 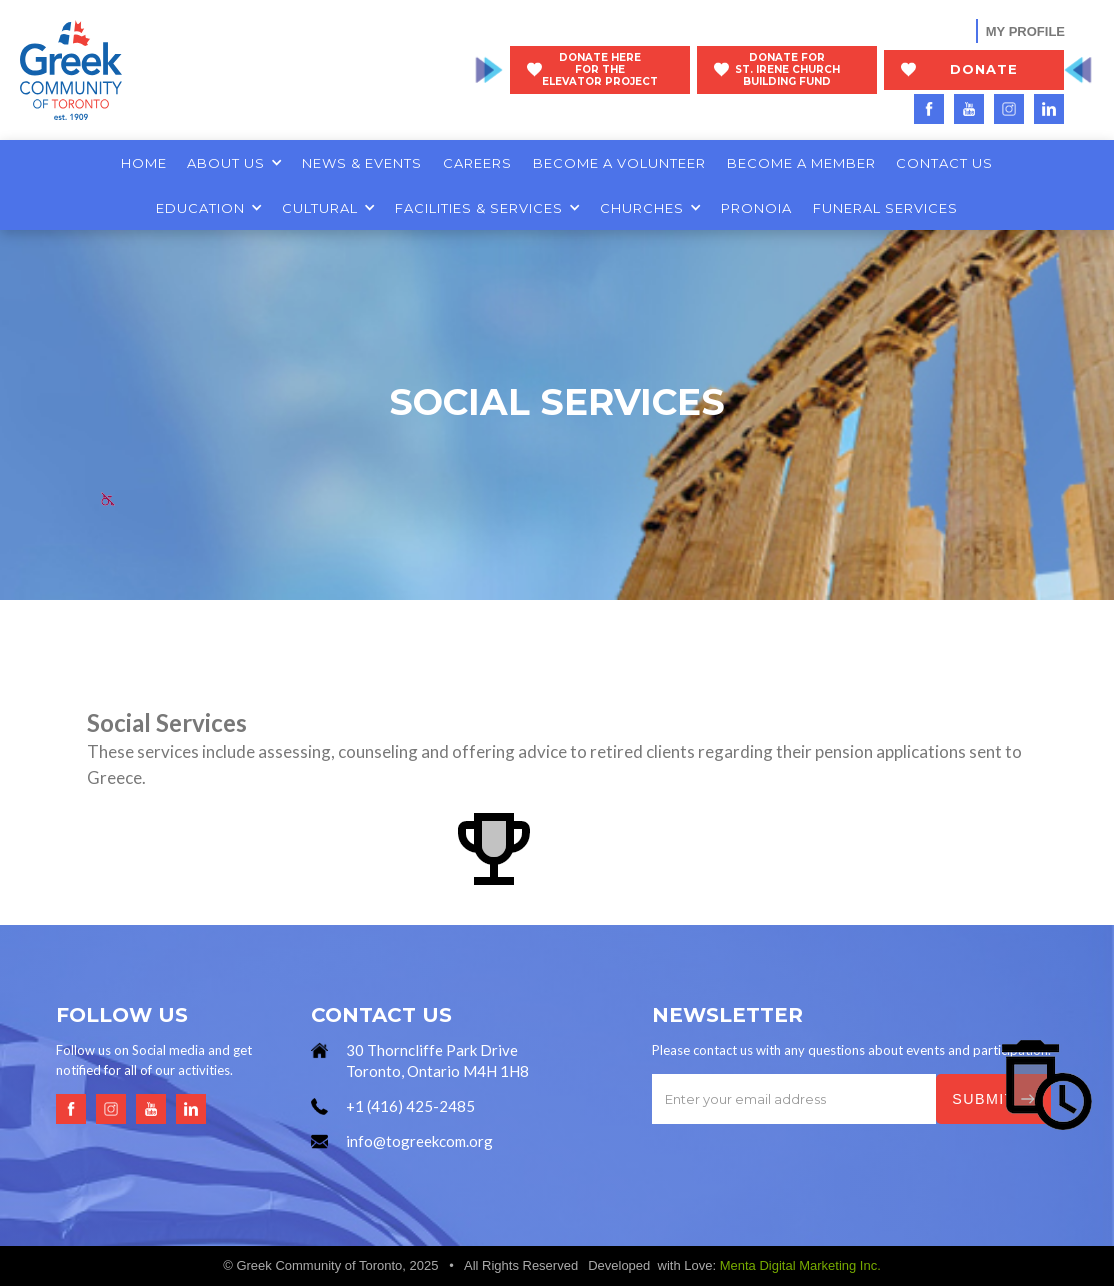 I want to click on enable auto-delete for temporary files, so click(x=1047, y=1085).